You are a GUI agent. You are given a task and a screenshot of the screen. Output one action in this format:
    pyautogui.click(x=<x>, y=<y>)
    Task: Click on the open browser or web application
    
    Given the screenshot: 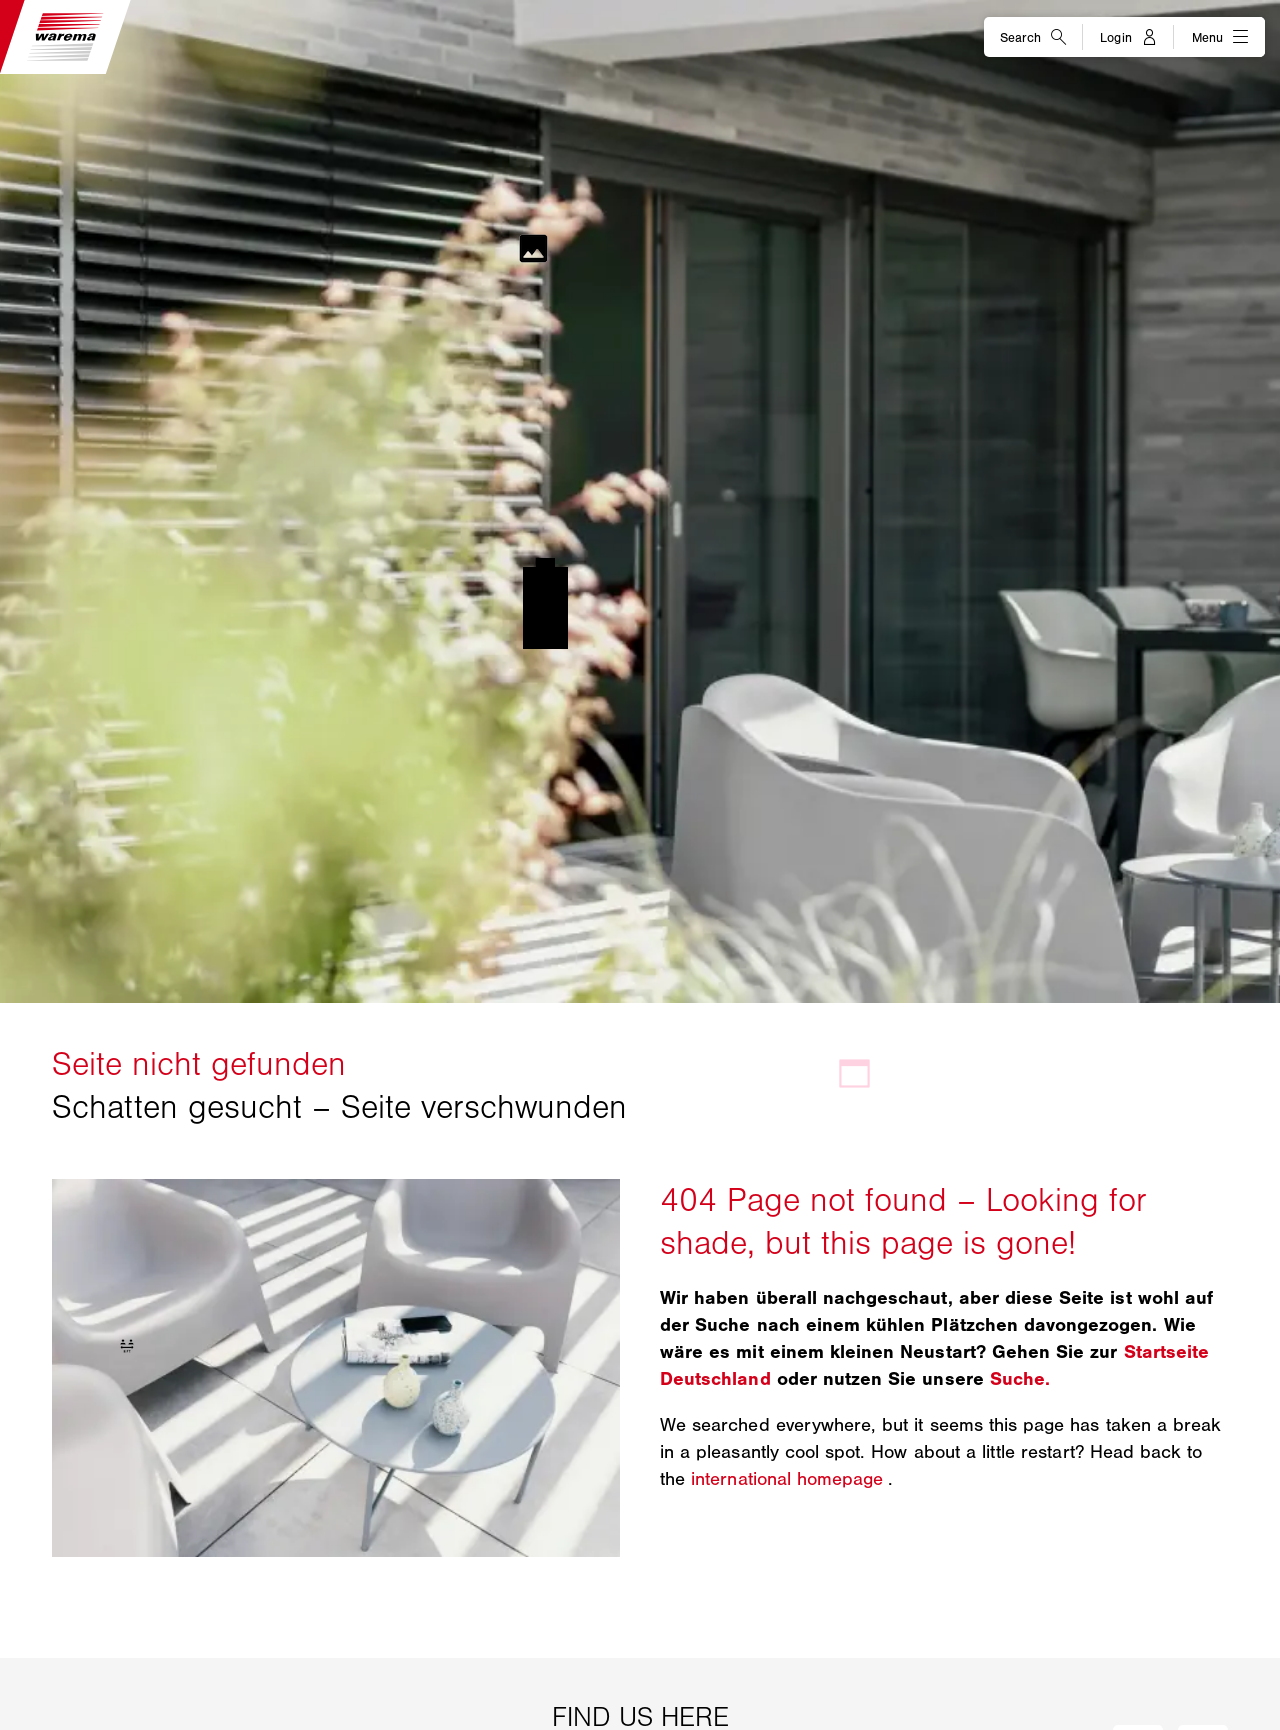 What is the action you would take?
    pyautogui.click(x=854, y=1073)
    